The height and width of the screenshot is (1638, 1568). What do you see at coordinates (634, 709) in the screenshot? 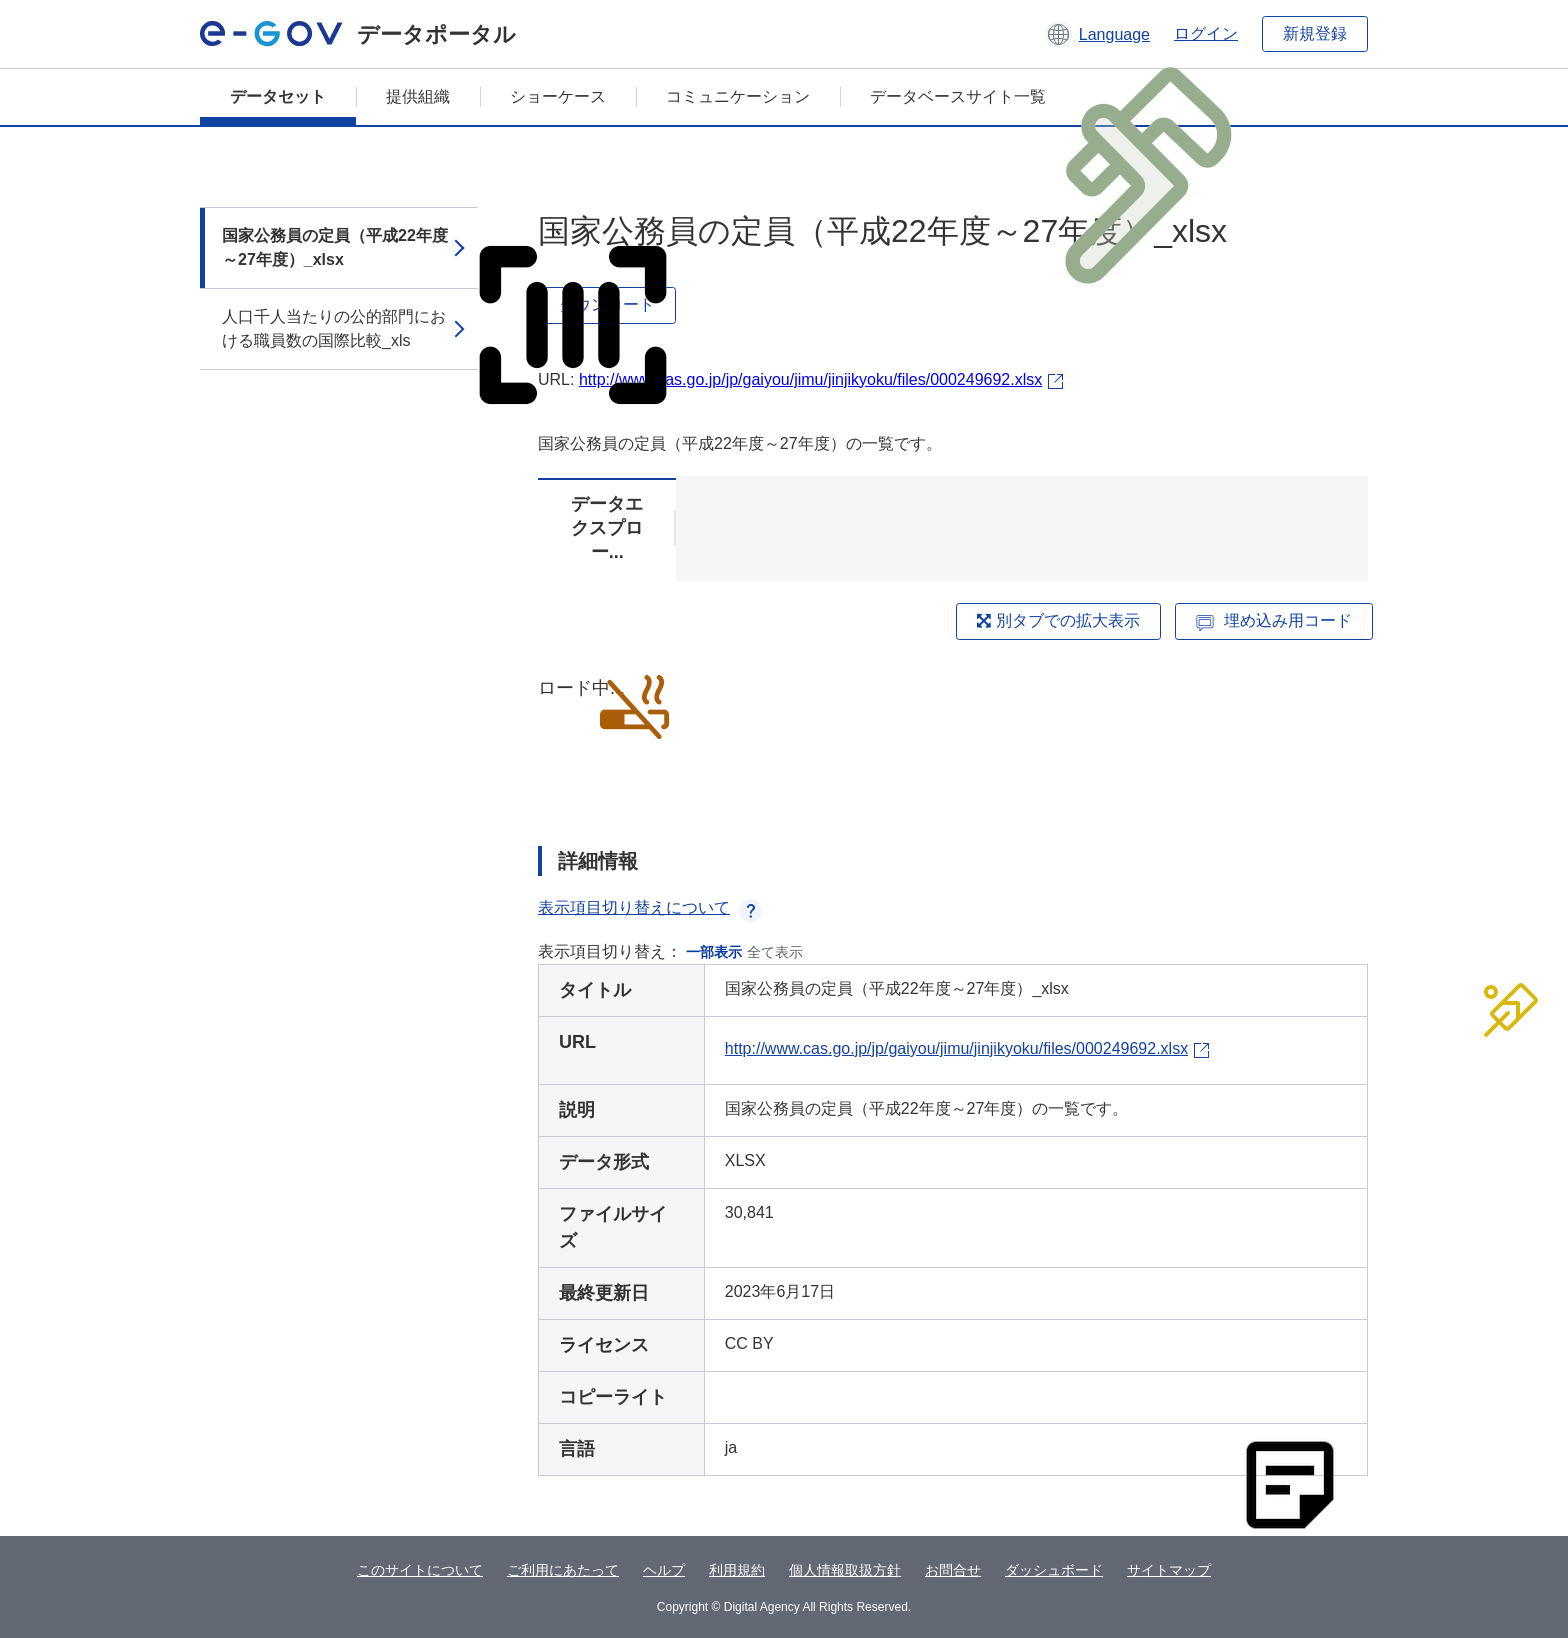
I see `no smoking area indicator` at bounding box center [634, 709].